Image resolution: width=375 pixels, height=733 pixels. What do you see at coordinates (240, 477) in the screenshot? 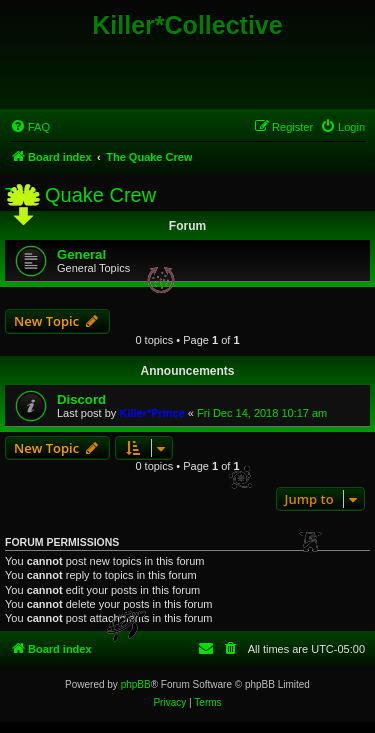
I see `activate black hole or gravity-based ability` at bounding box center [240, 477].